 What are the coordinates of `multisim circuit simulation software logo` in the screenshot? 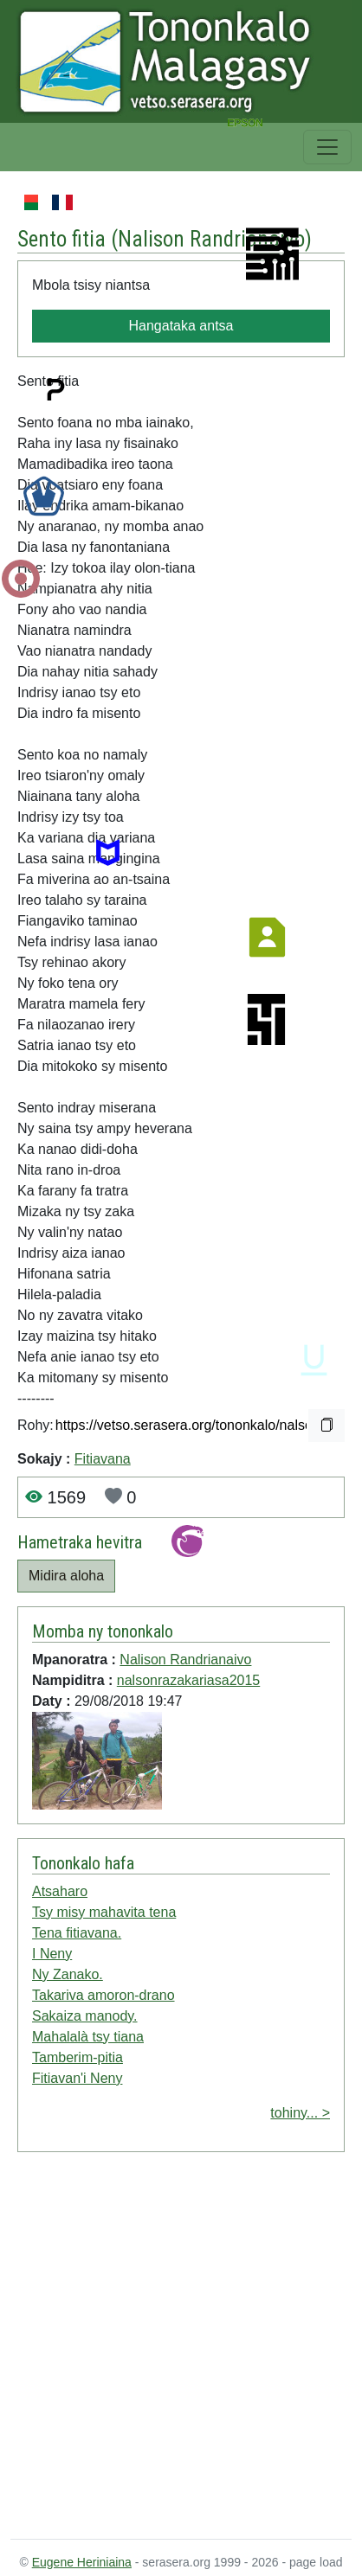 It's located at (272, 253).